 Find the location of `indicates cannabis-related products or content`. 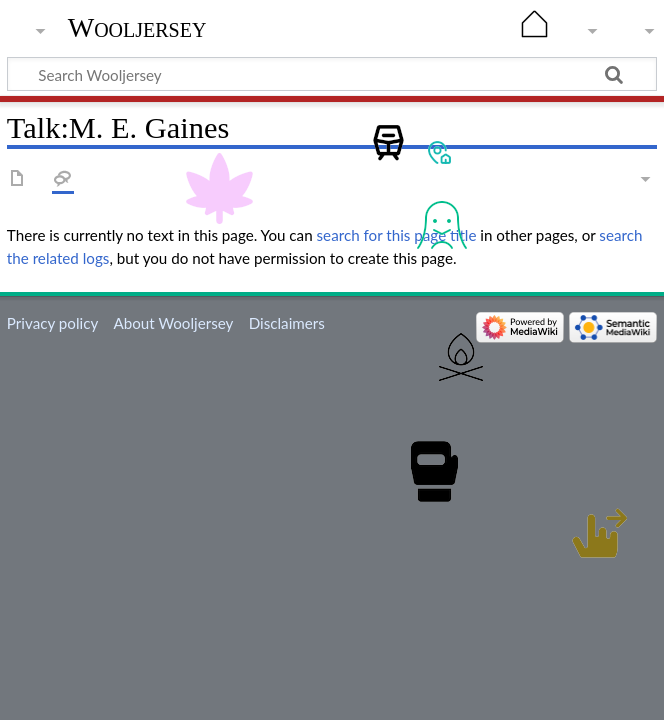

indicates cannabis-related products or content is located at coordinates (219, 188).